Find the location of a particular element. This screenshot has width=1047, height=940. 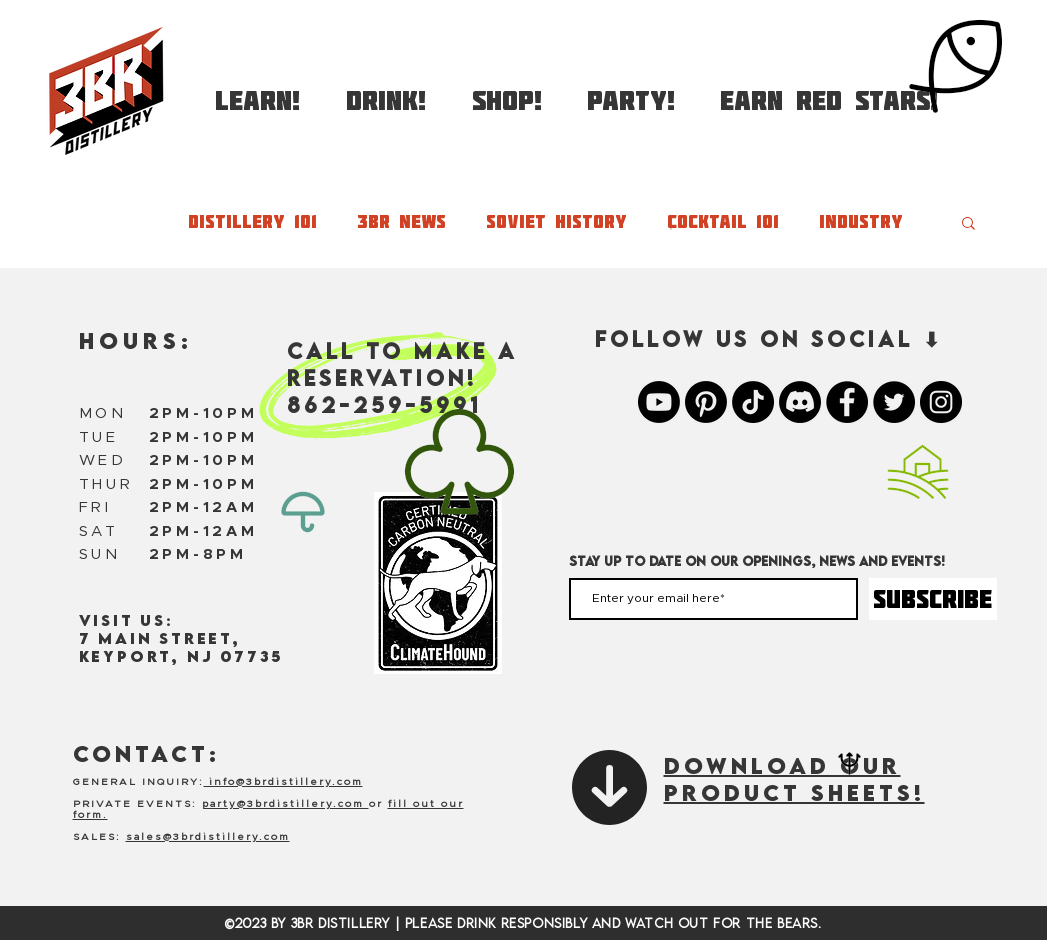

neptune or poseidon symbol in astrology or mythology app is located at coordinates (849, 763).